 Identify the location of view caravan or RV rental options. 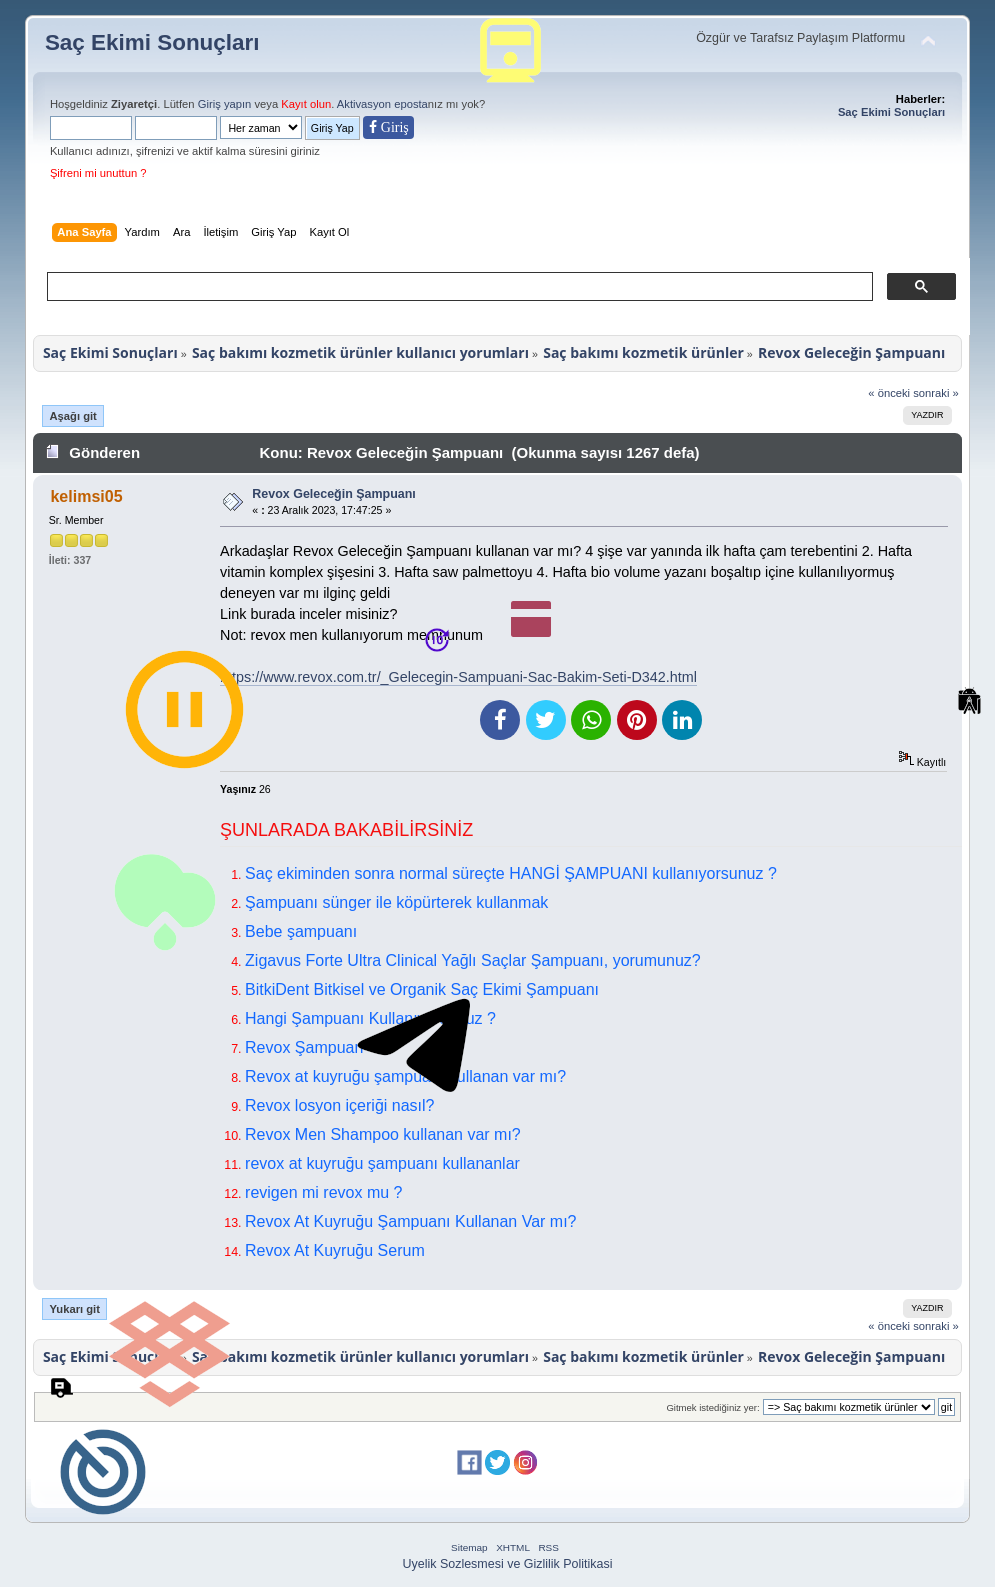
(61, 1387).